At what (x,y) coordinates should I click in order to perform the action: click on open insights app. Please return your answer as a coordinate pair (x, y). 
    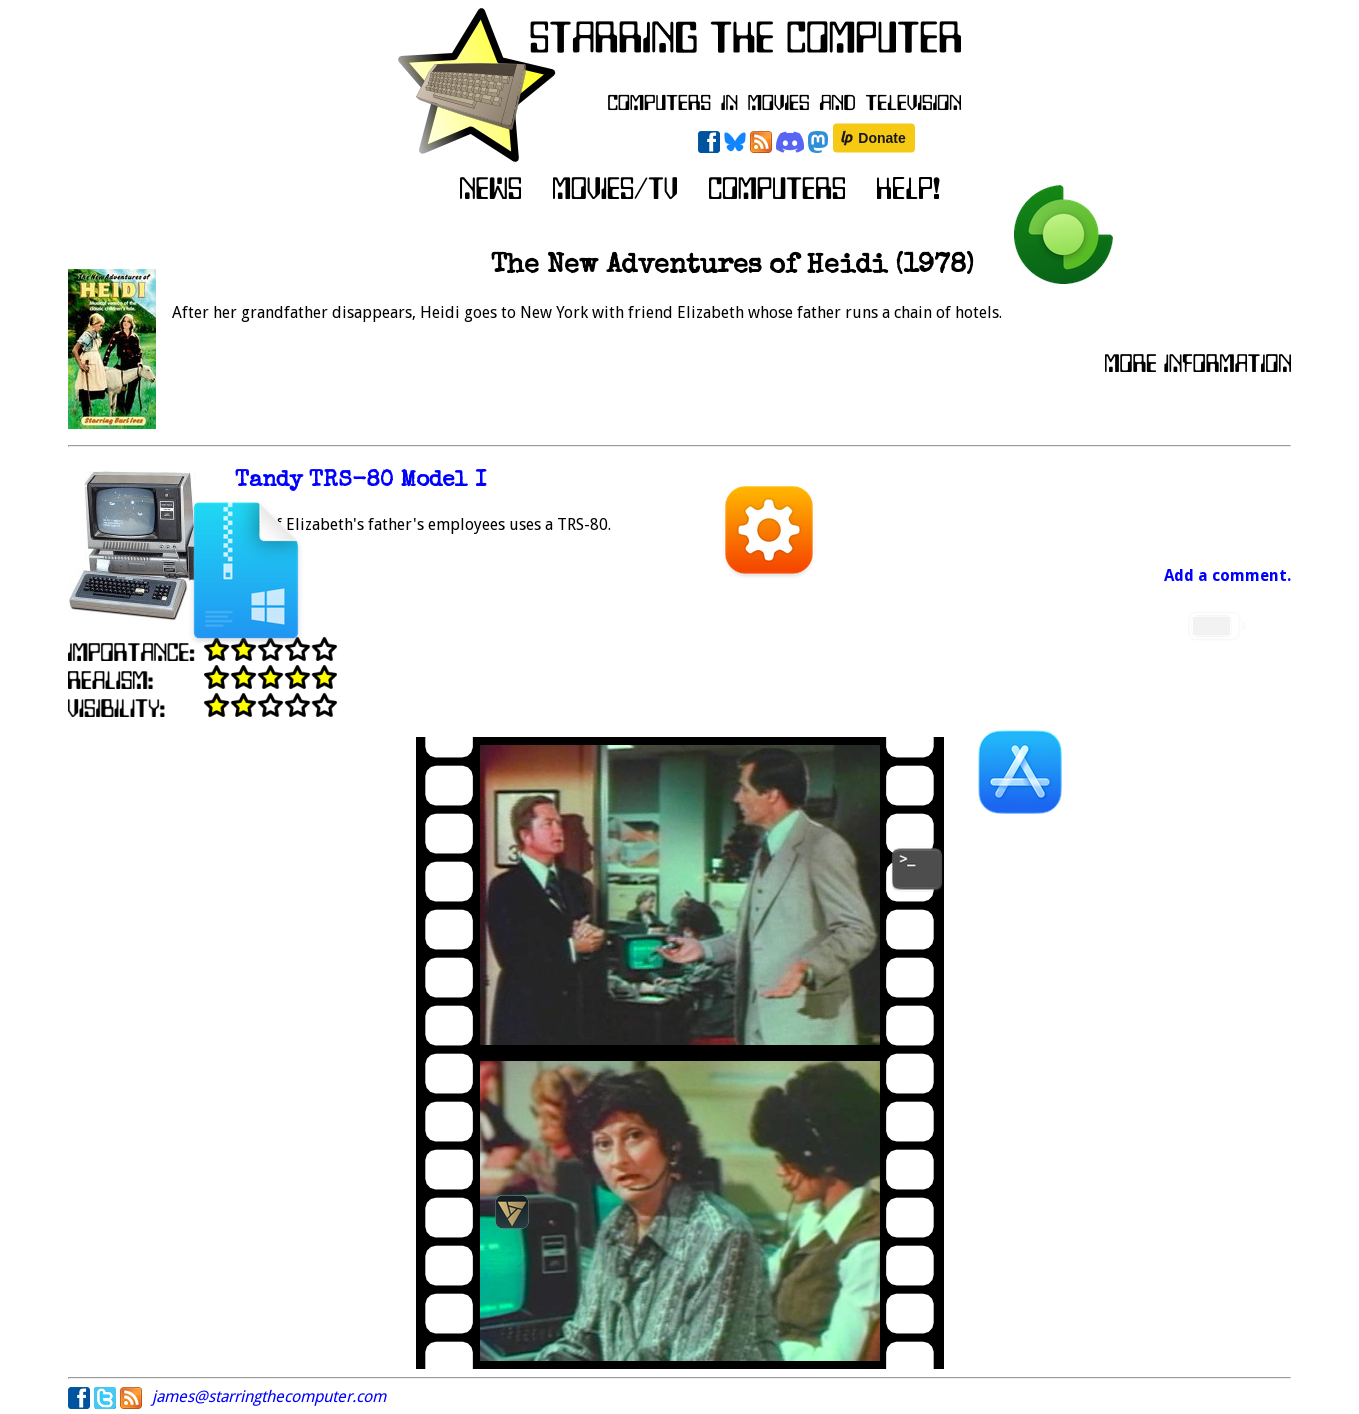
    Looking at the image, I should click on (1063, 234).